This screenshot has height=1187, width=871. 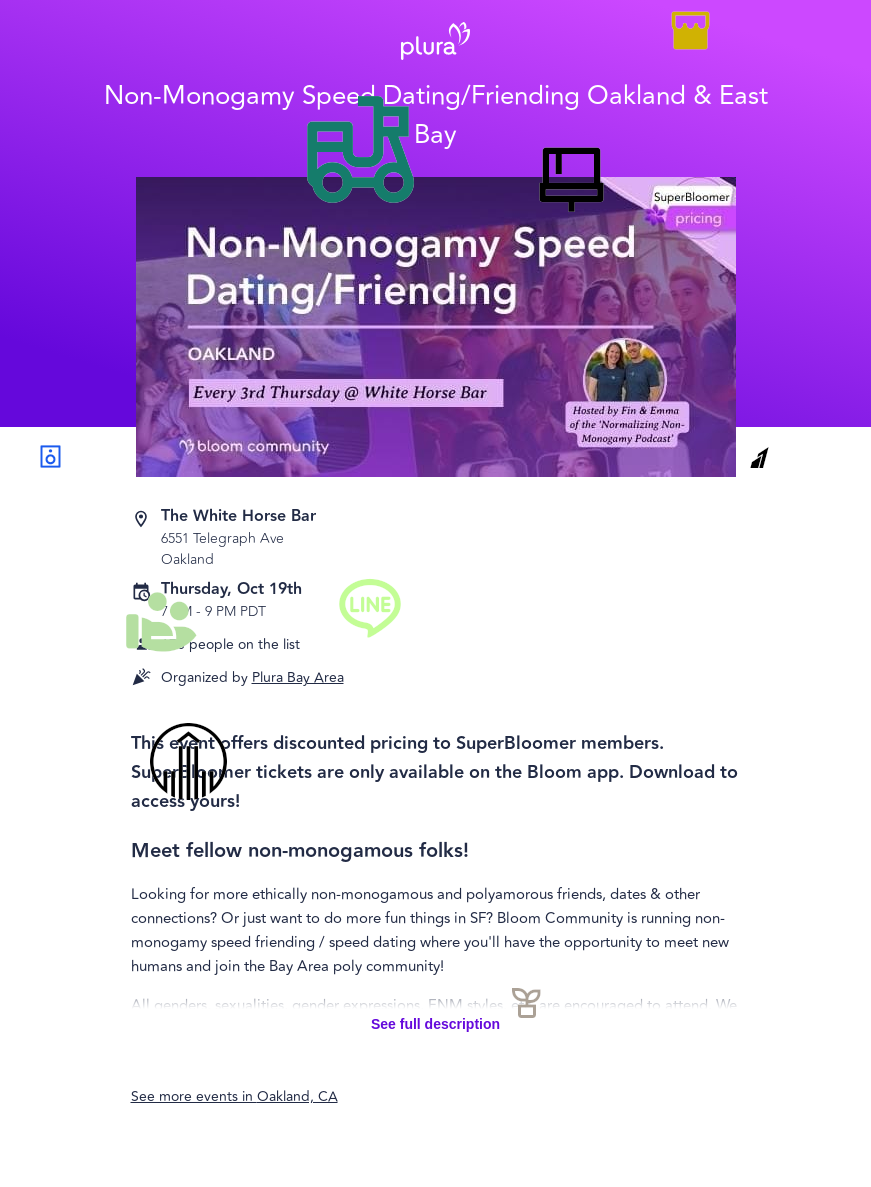 What do you see at coordinates (188, 761) in the screenshot?
I see `boehringer ingelheim company logo` at bounding box center [188, 761].